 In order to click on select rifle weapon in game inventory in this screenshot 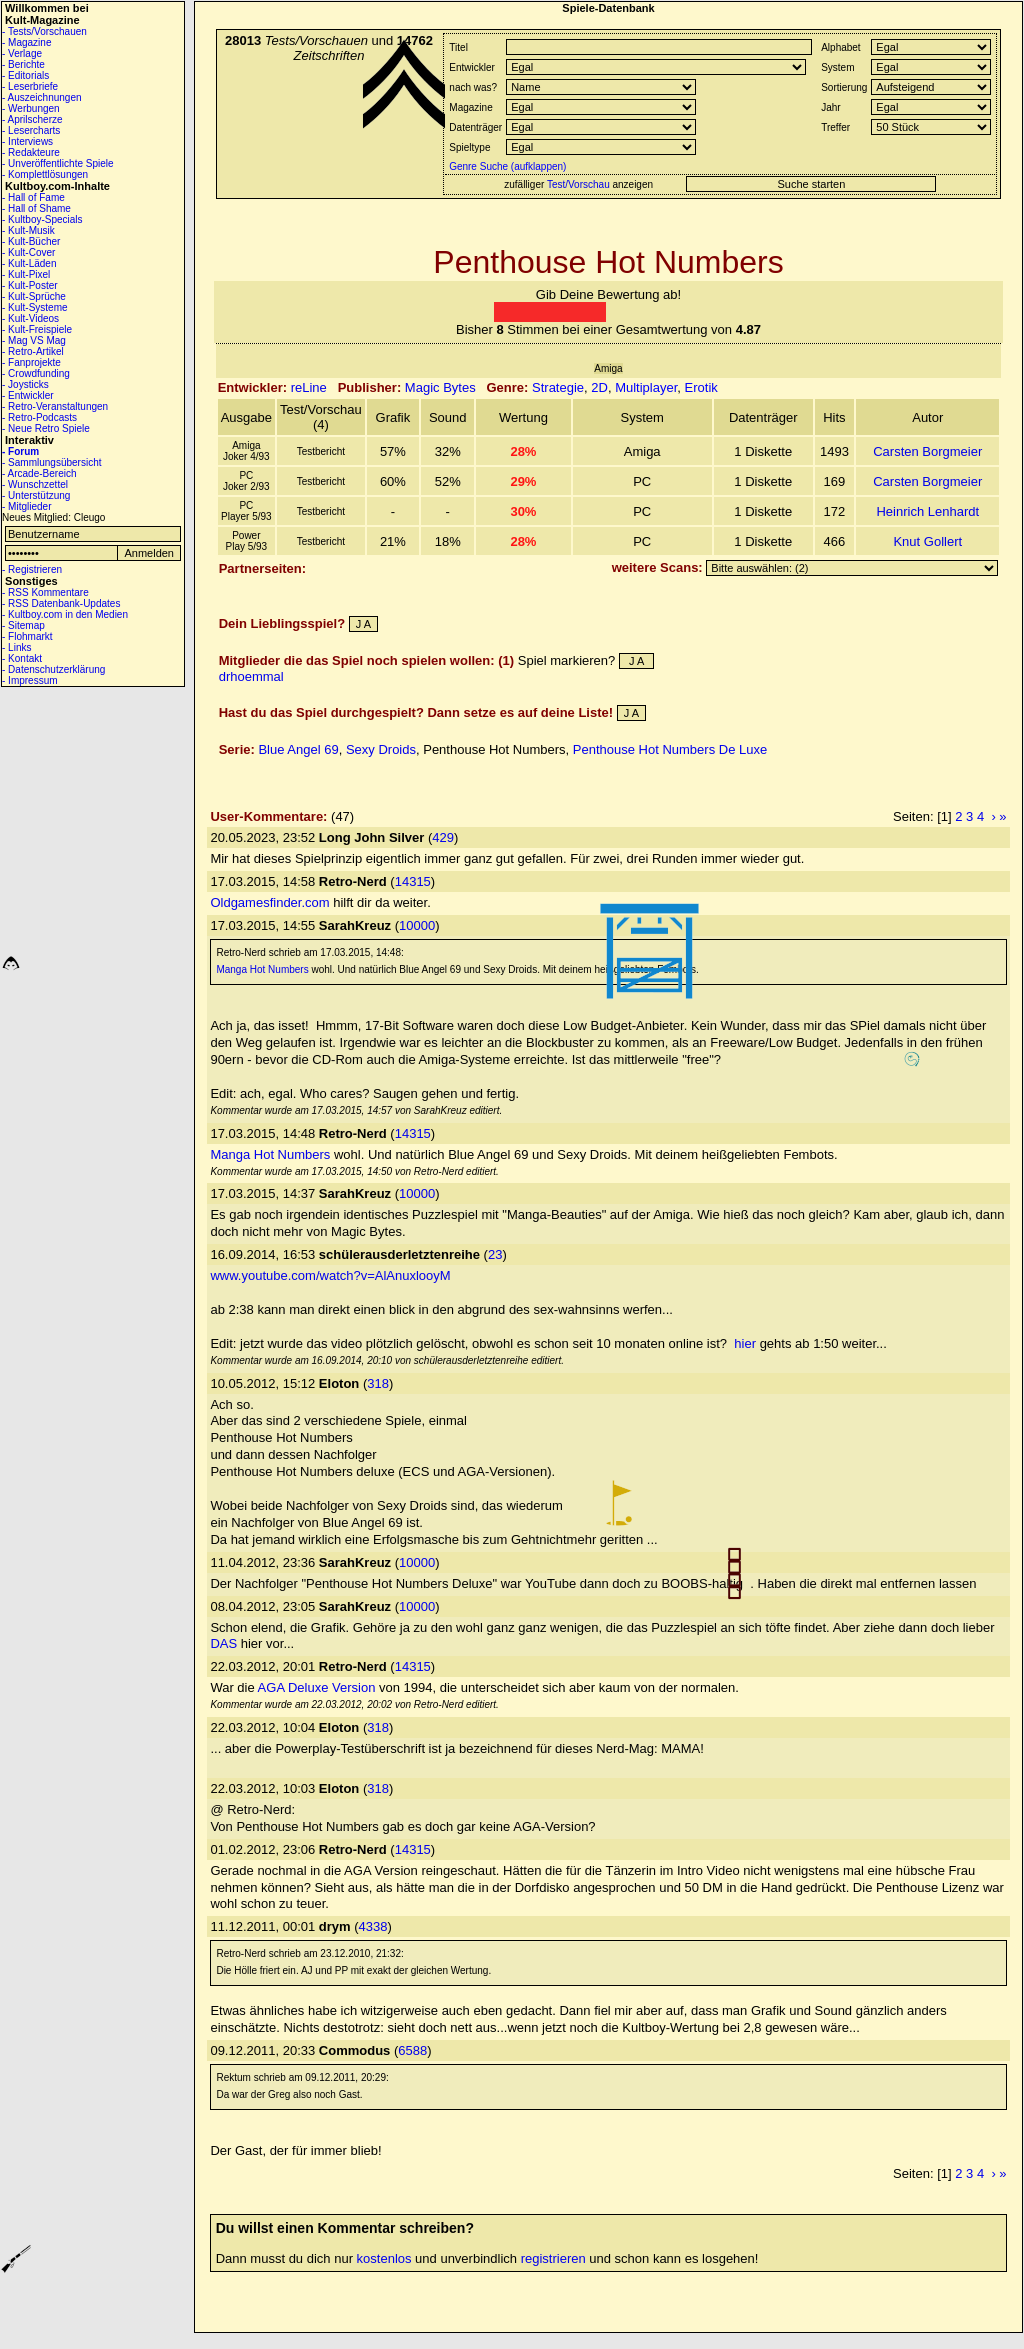, I will do `click(16, 2259)`.